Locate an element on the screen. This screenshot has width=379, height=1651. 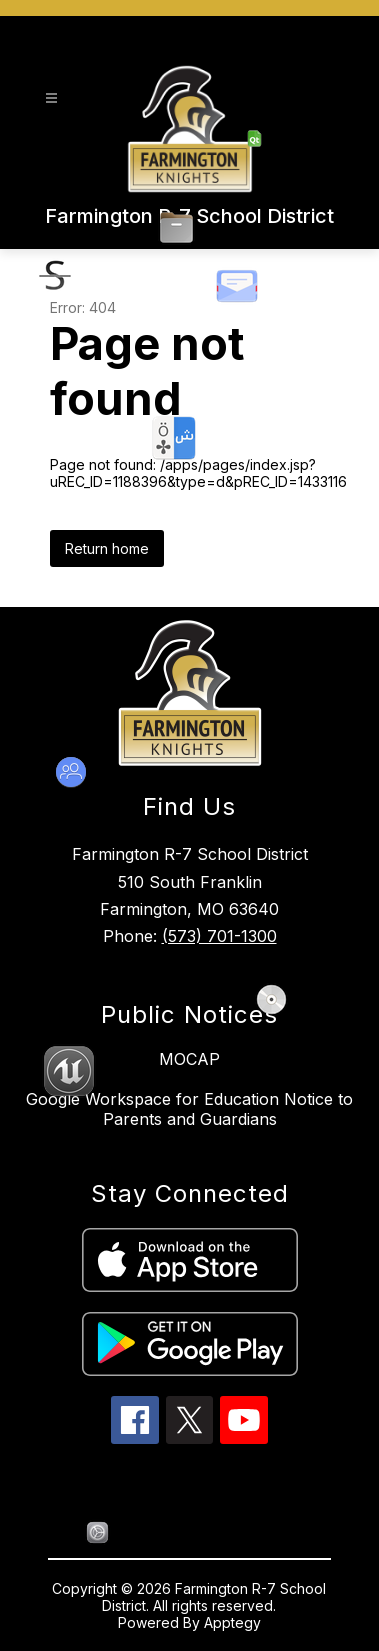
open the character map application is located at coordinates (174, 438).